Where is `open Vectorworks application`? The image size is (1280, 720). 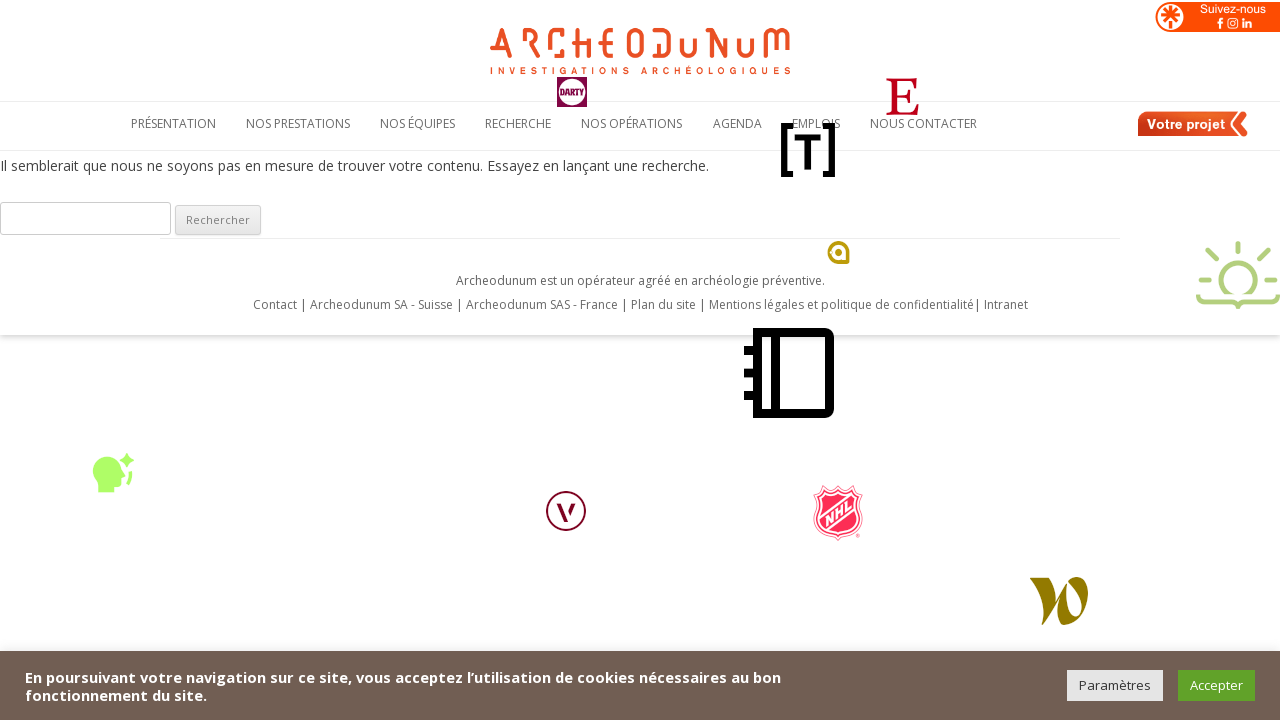
open Vectorworks application is located at coordinates (566, 511).